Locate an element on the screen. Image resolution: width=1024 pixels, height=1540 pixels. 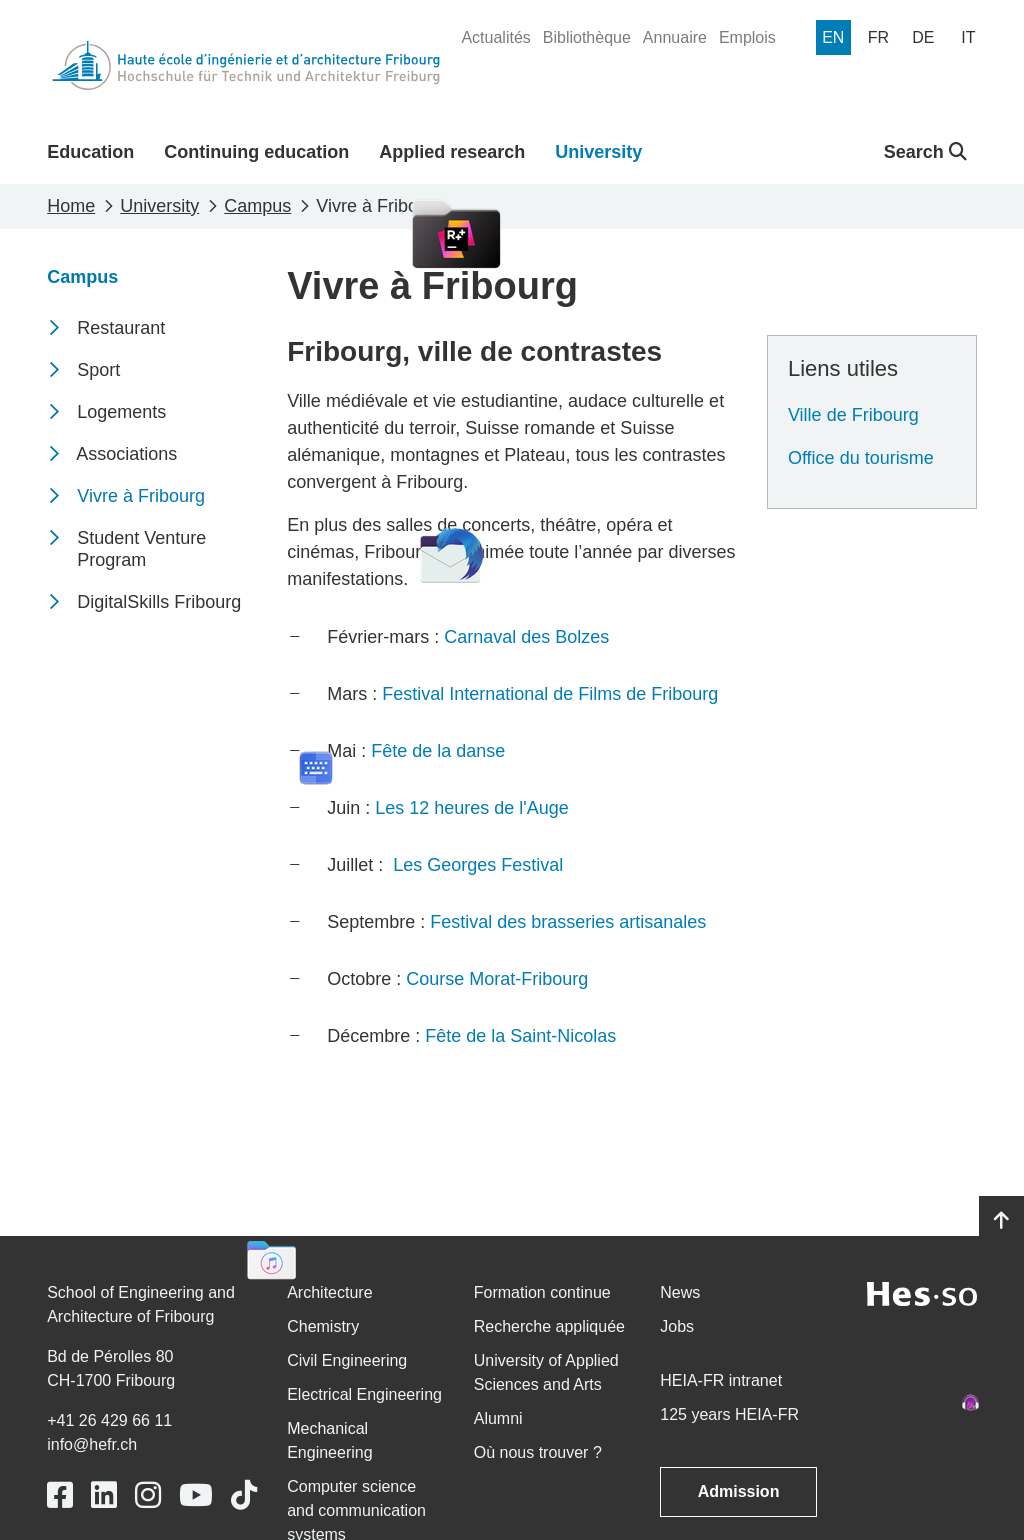
audio headset device connected is located at coordinates (970, 1402).